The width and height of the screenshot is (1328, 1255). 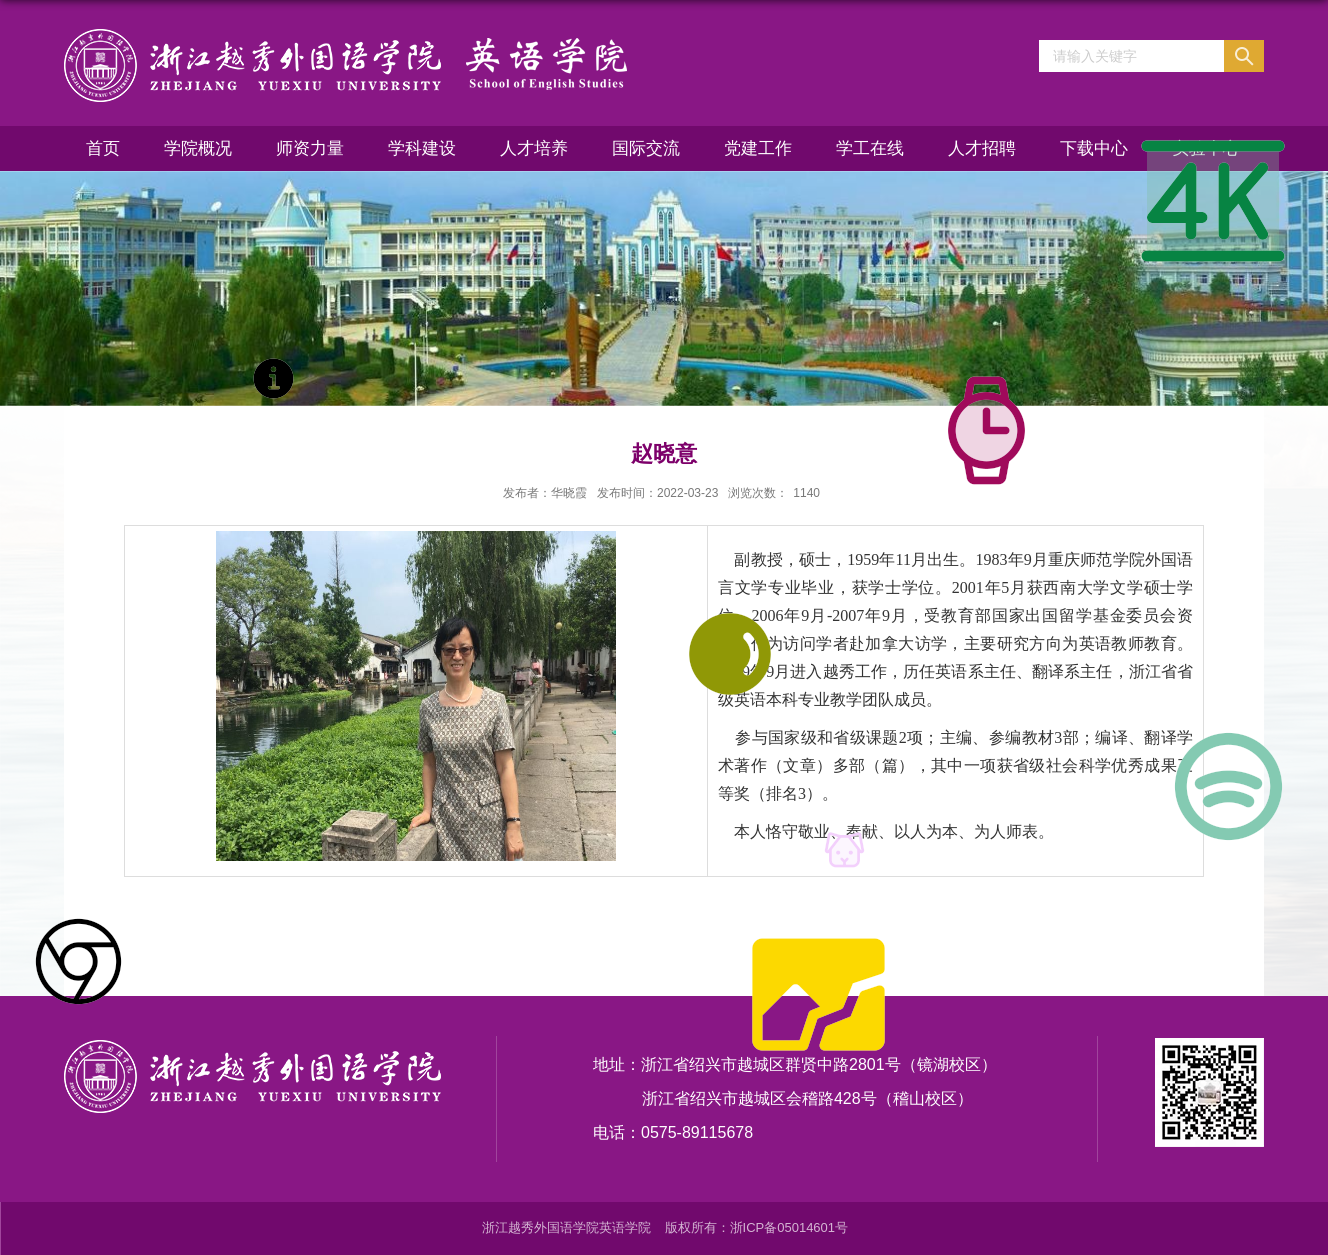 What do you see at coordinates (1213, 201) in the screenshot?
I see `switch to 4K video resolution` at bounding box center [1213, 201].